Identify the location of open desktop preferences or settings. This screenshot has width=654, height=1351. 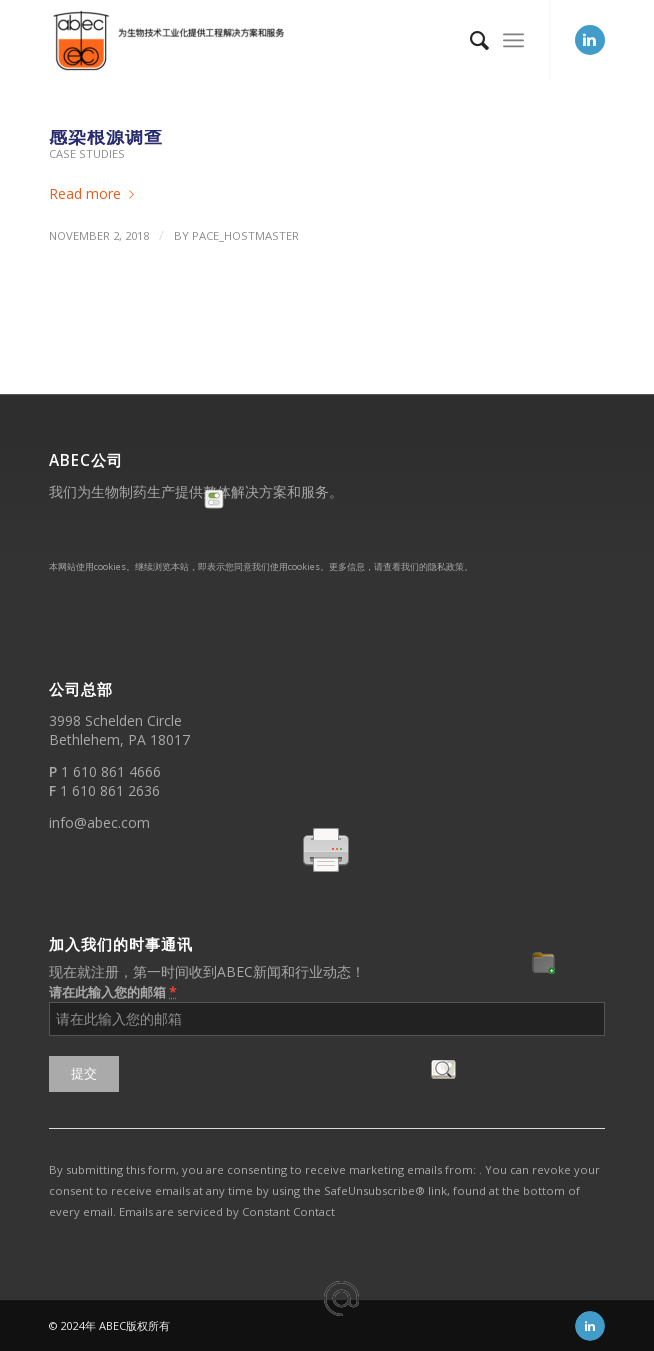
(214, 499).